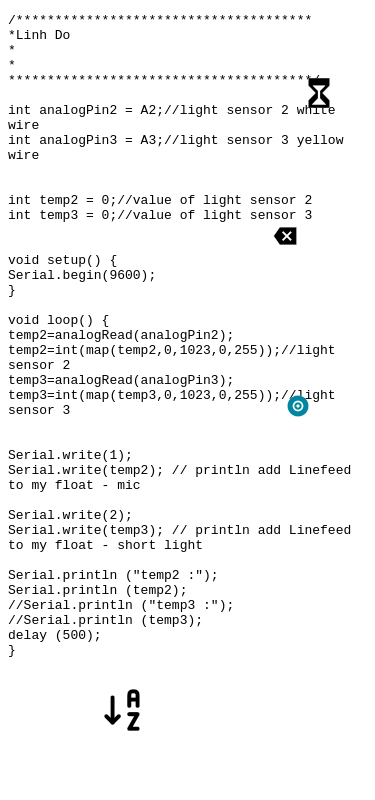 The height and width of the screenshot is (800, 375). What do you see at coordinates (123, 710) in the screenshot?
I see `sort items alphabetically A to Z` at bounding box center [123, 710].